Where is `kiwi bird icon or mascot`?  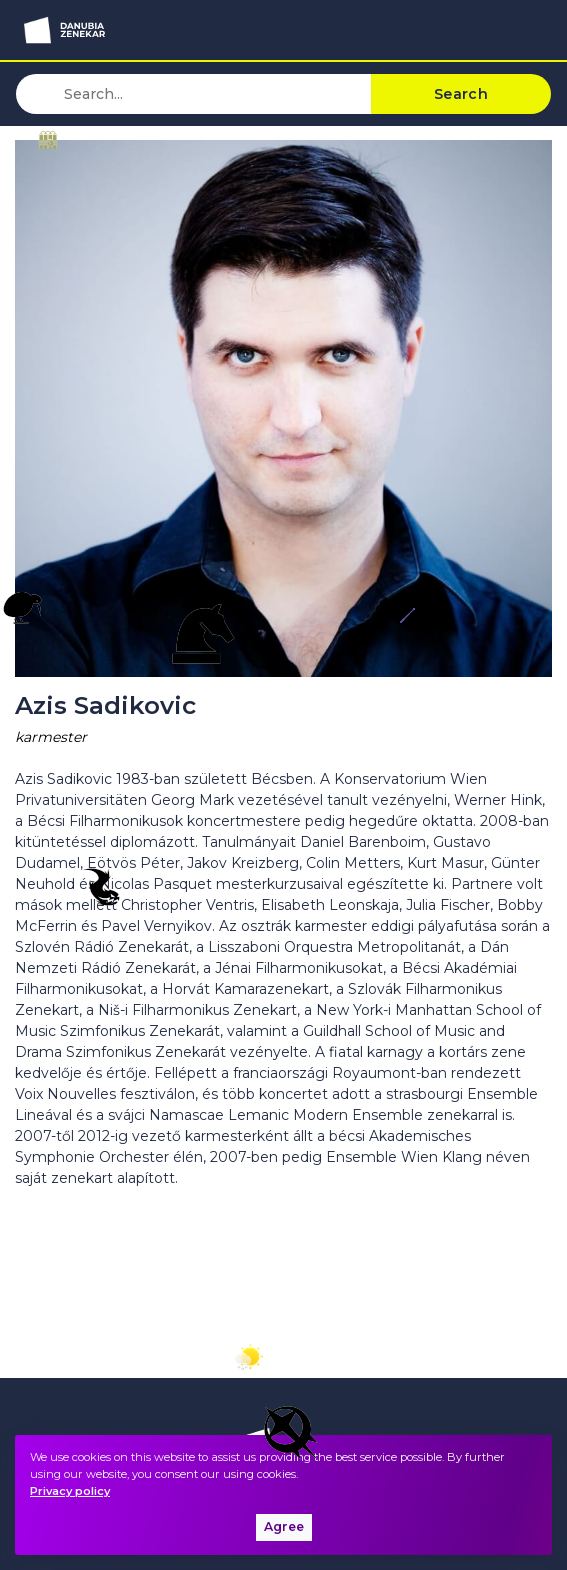 kiwi bird icon or mascot is located at coordinates (22, 606).